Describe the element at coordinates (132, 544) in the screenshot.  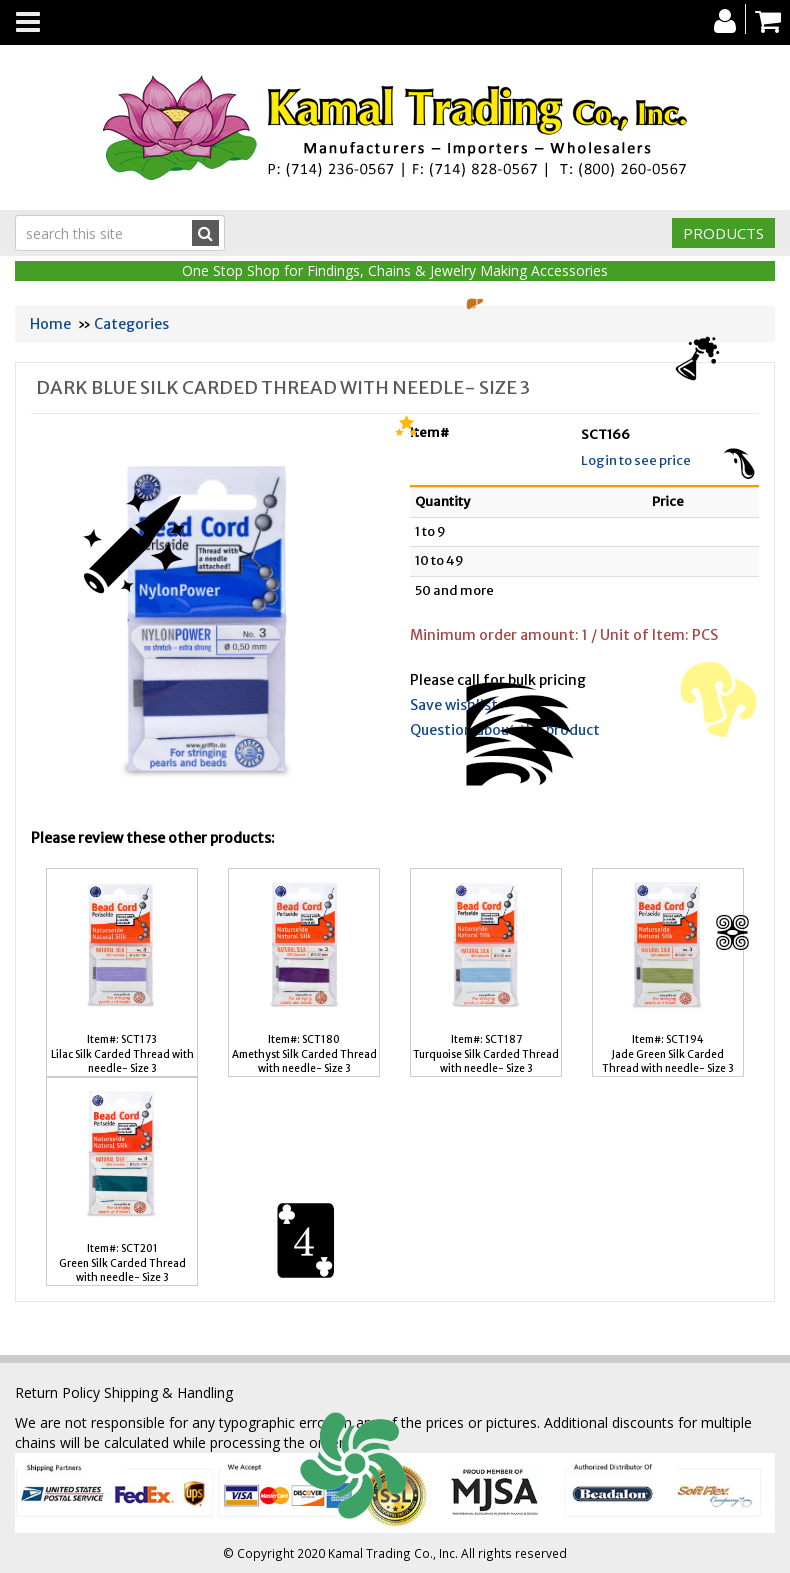
I see `special ammunition or power-up item` at that location.